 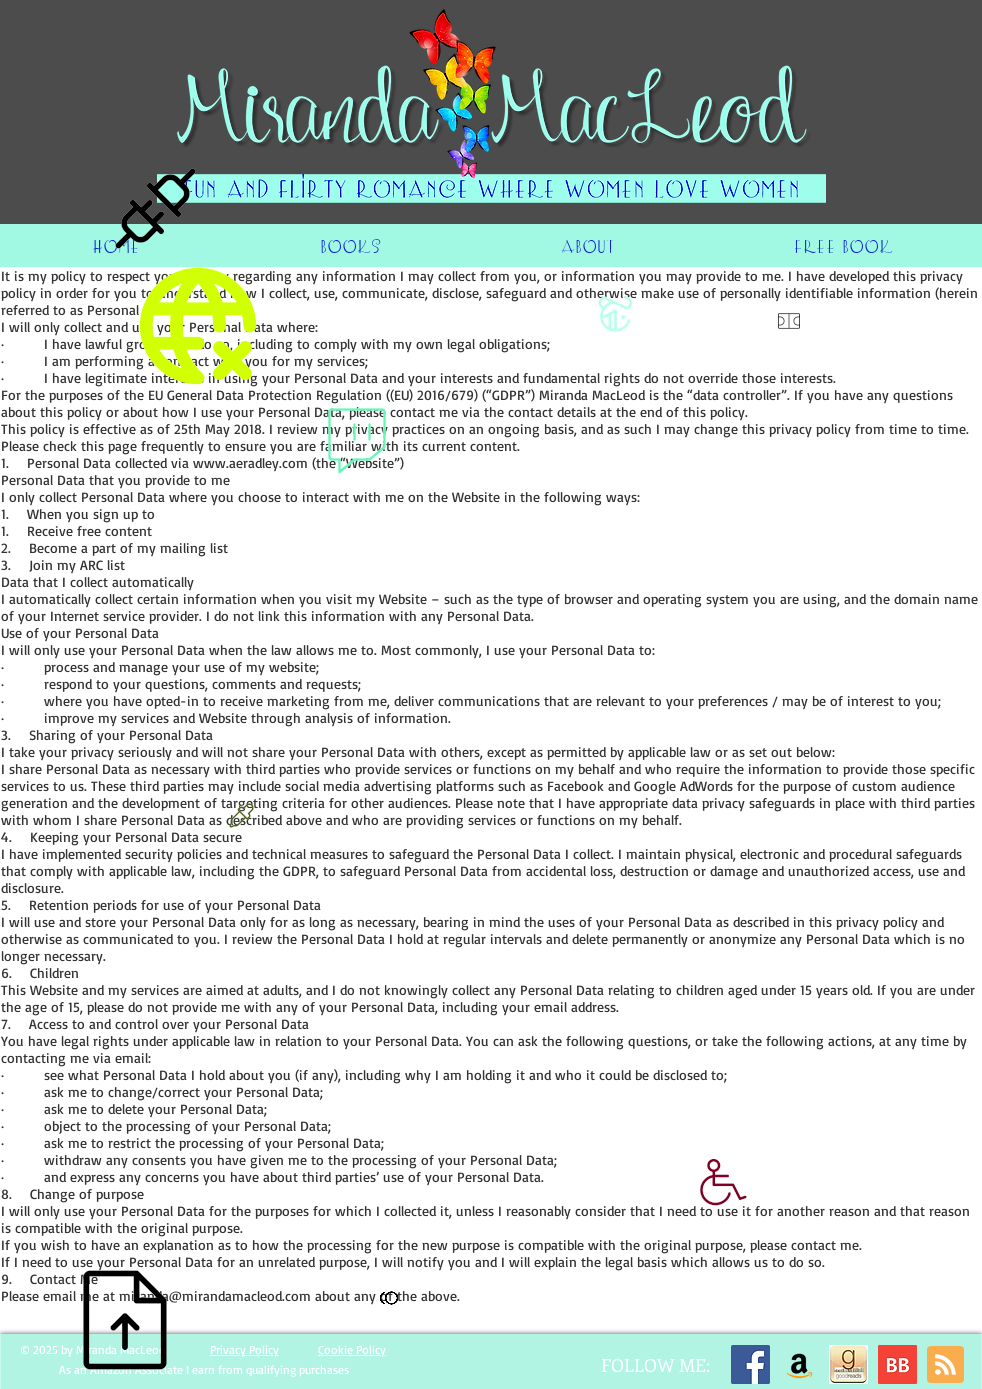 What do you see at coordinates (155, 208) in the screenshot?
I see `connect or pair devices` at bounding box center [155, 208].